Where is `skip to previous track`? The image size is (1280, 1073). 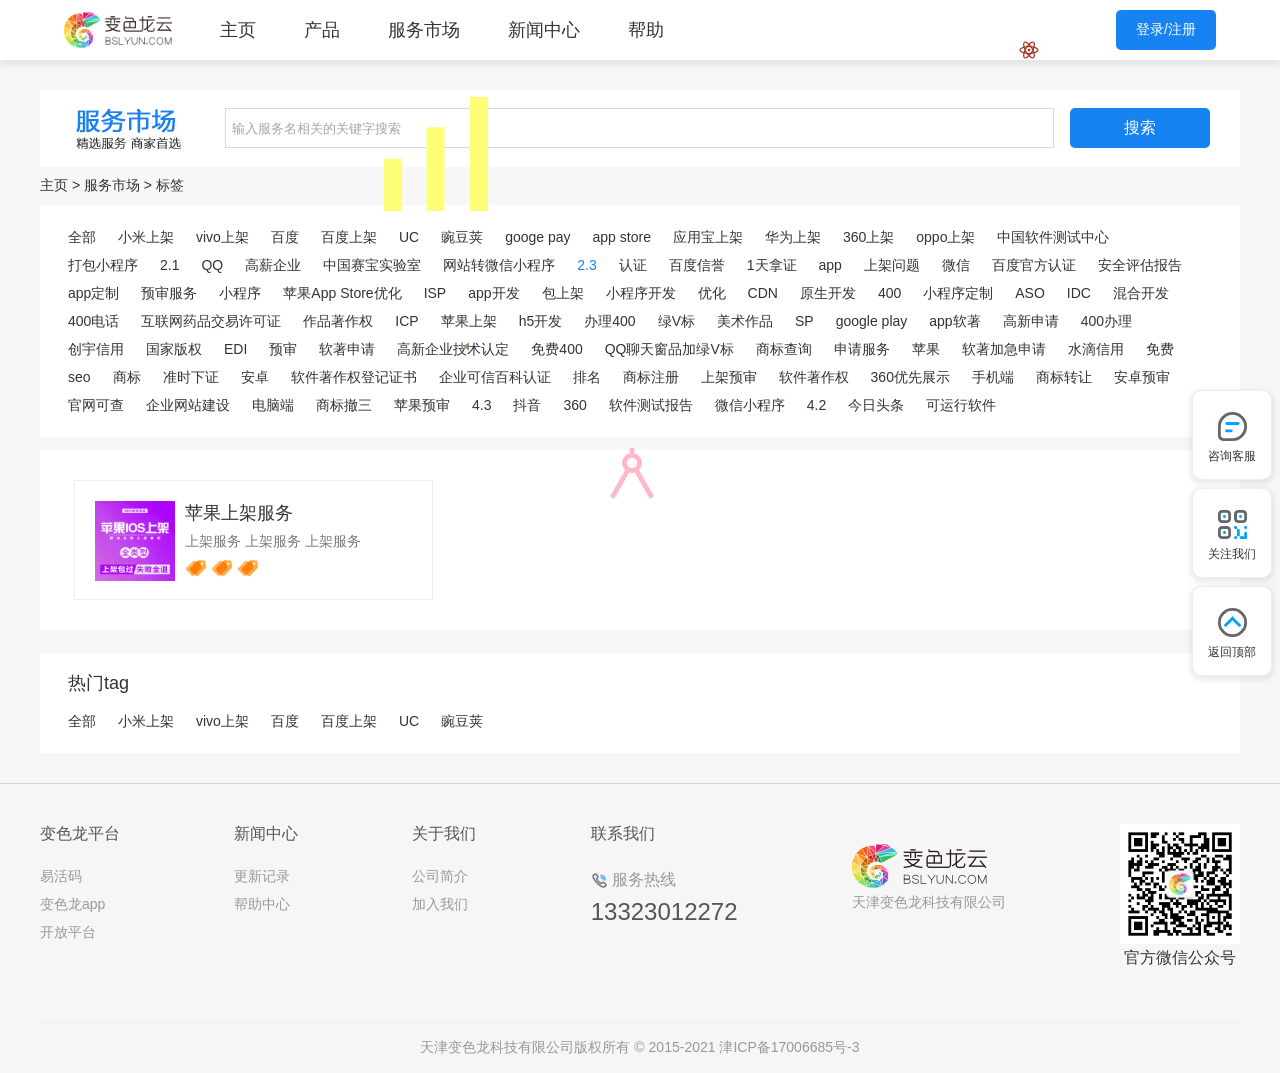 skip to previous track is located at coordinates (465, 346).